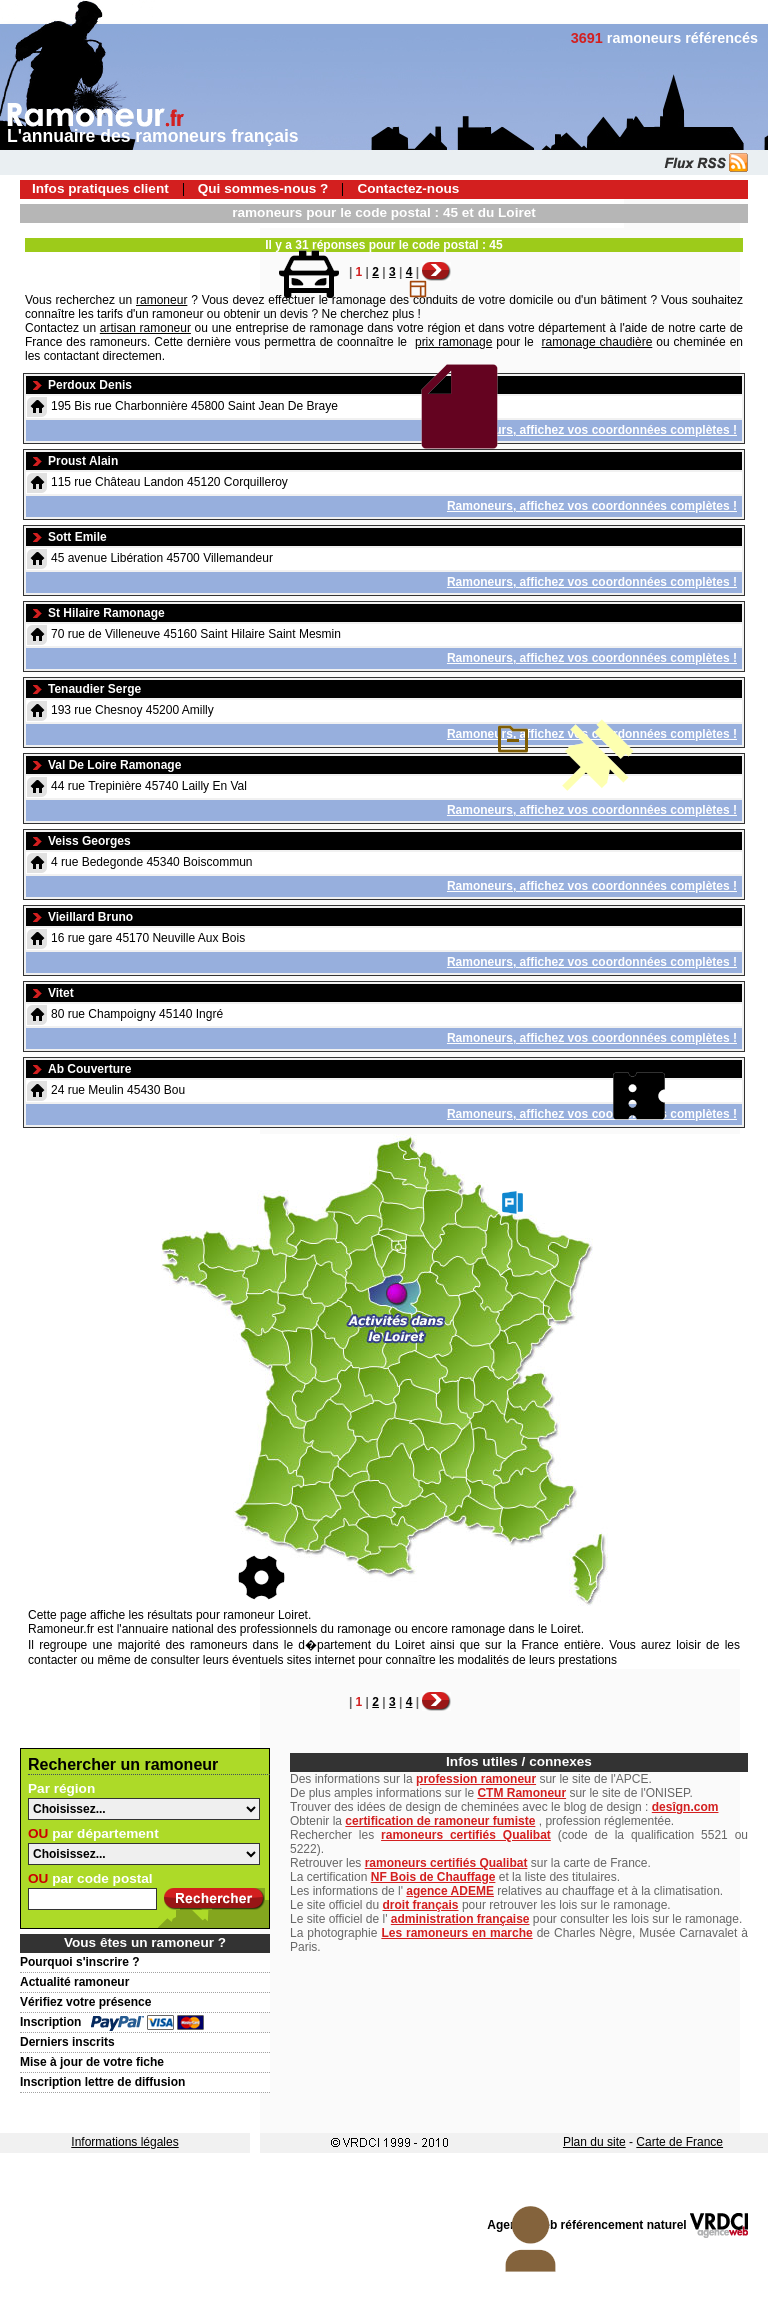 The height and width of the screenshot is (2298, 768). Describe the element at coordinates (530, 2240) in the screenshot. I see `view your profile` at that location.